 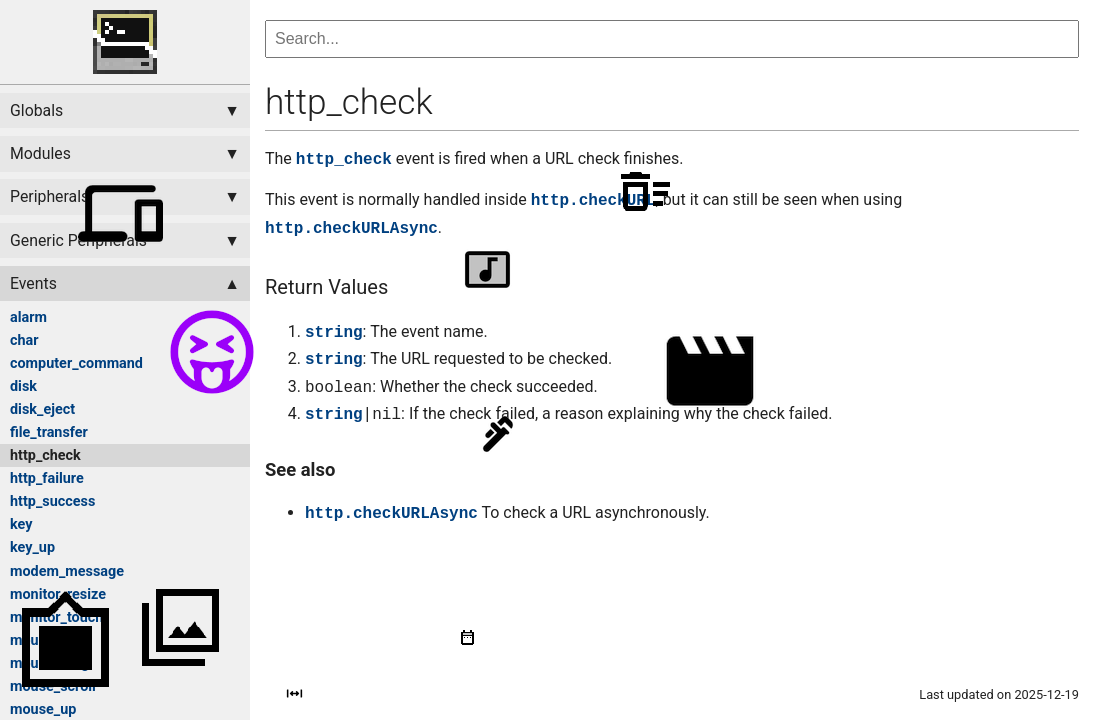 I want to click on adjust horizontal spacing or margins, so click(x=294, y=693).